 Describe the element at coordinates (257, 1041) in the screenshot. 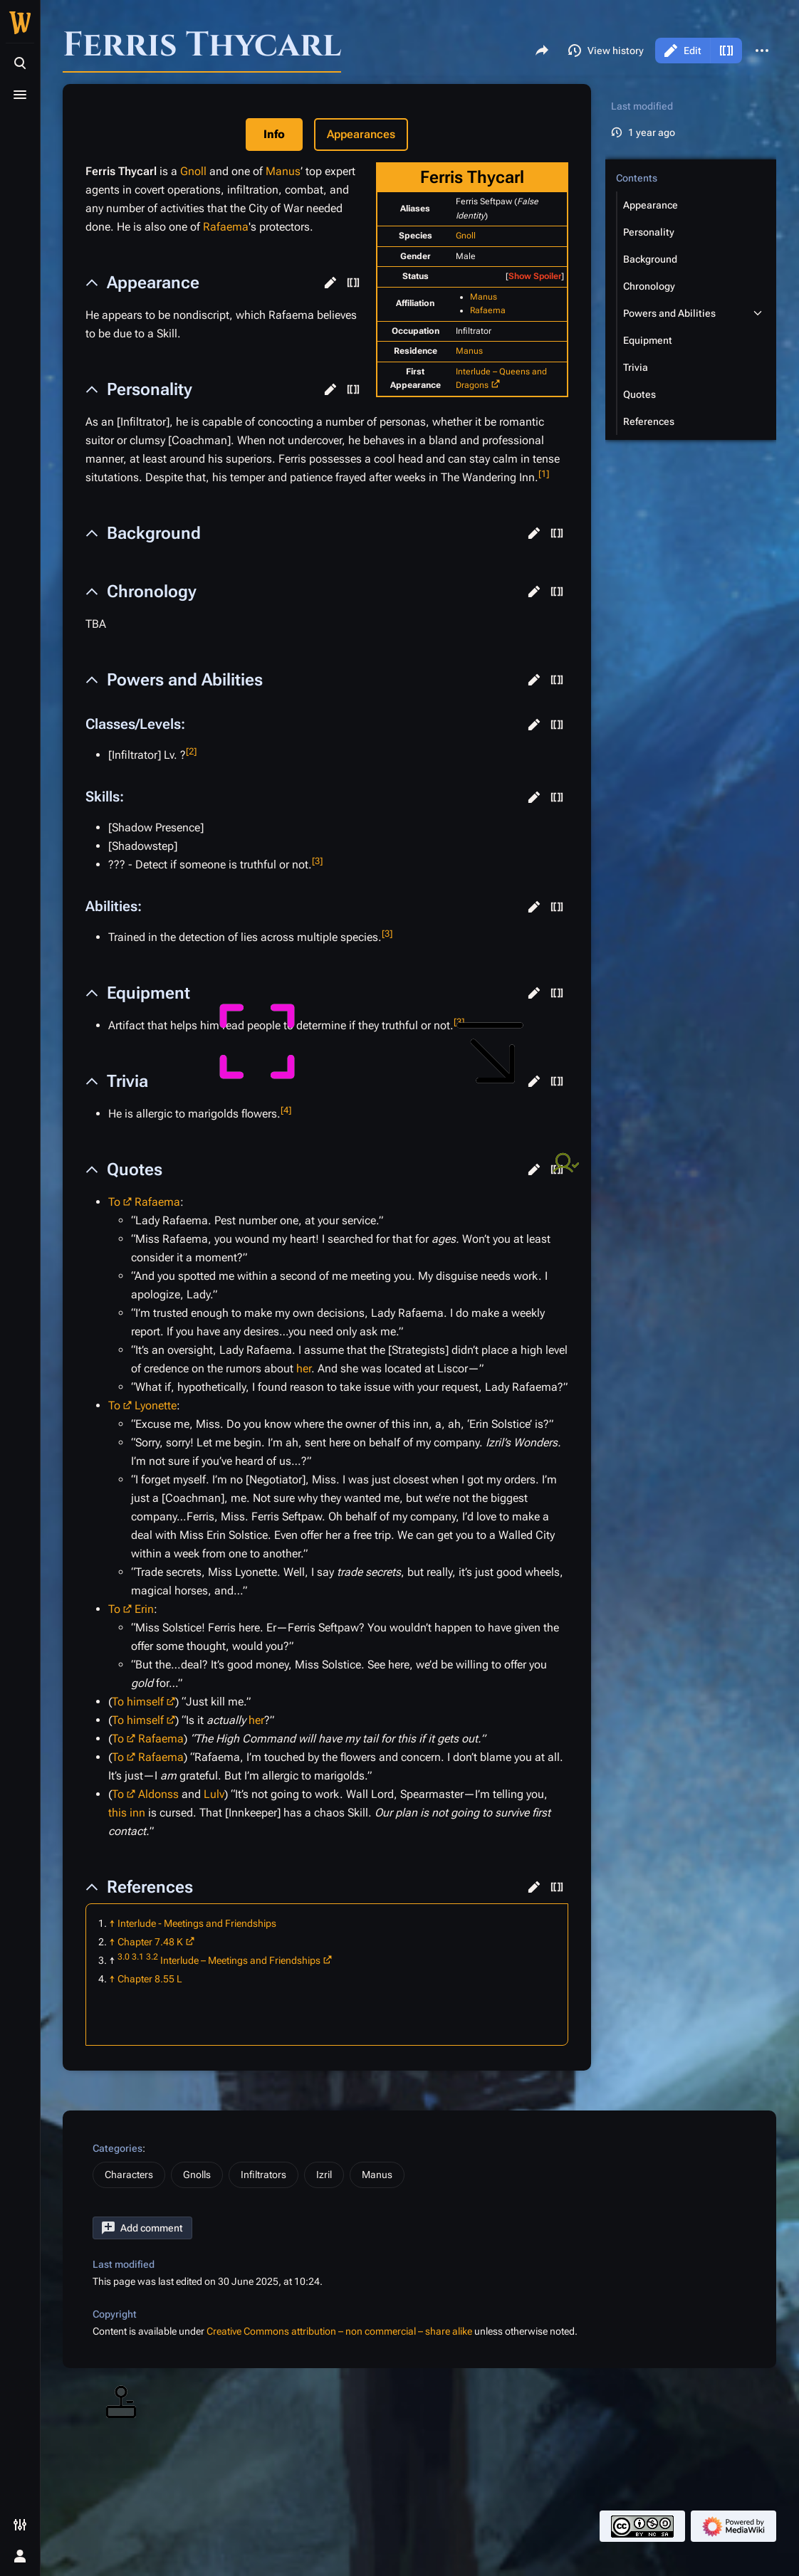

I see `expand to fullscreen mode` at that location.